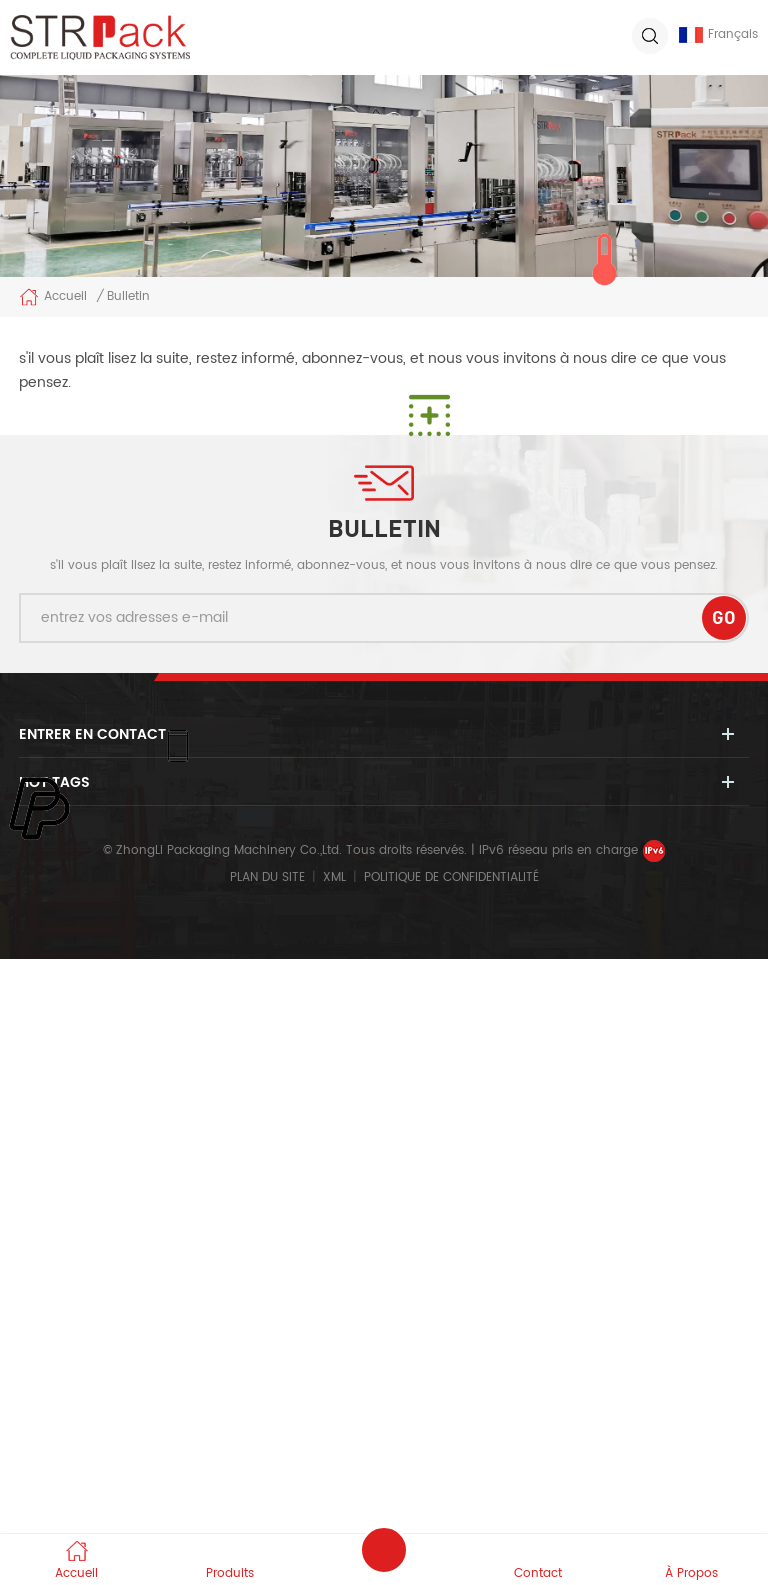  I want to click on pay with PayPal, so click(38, 808).